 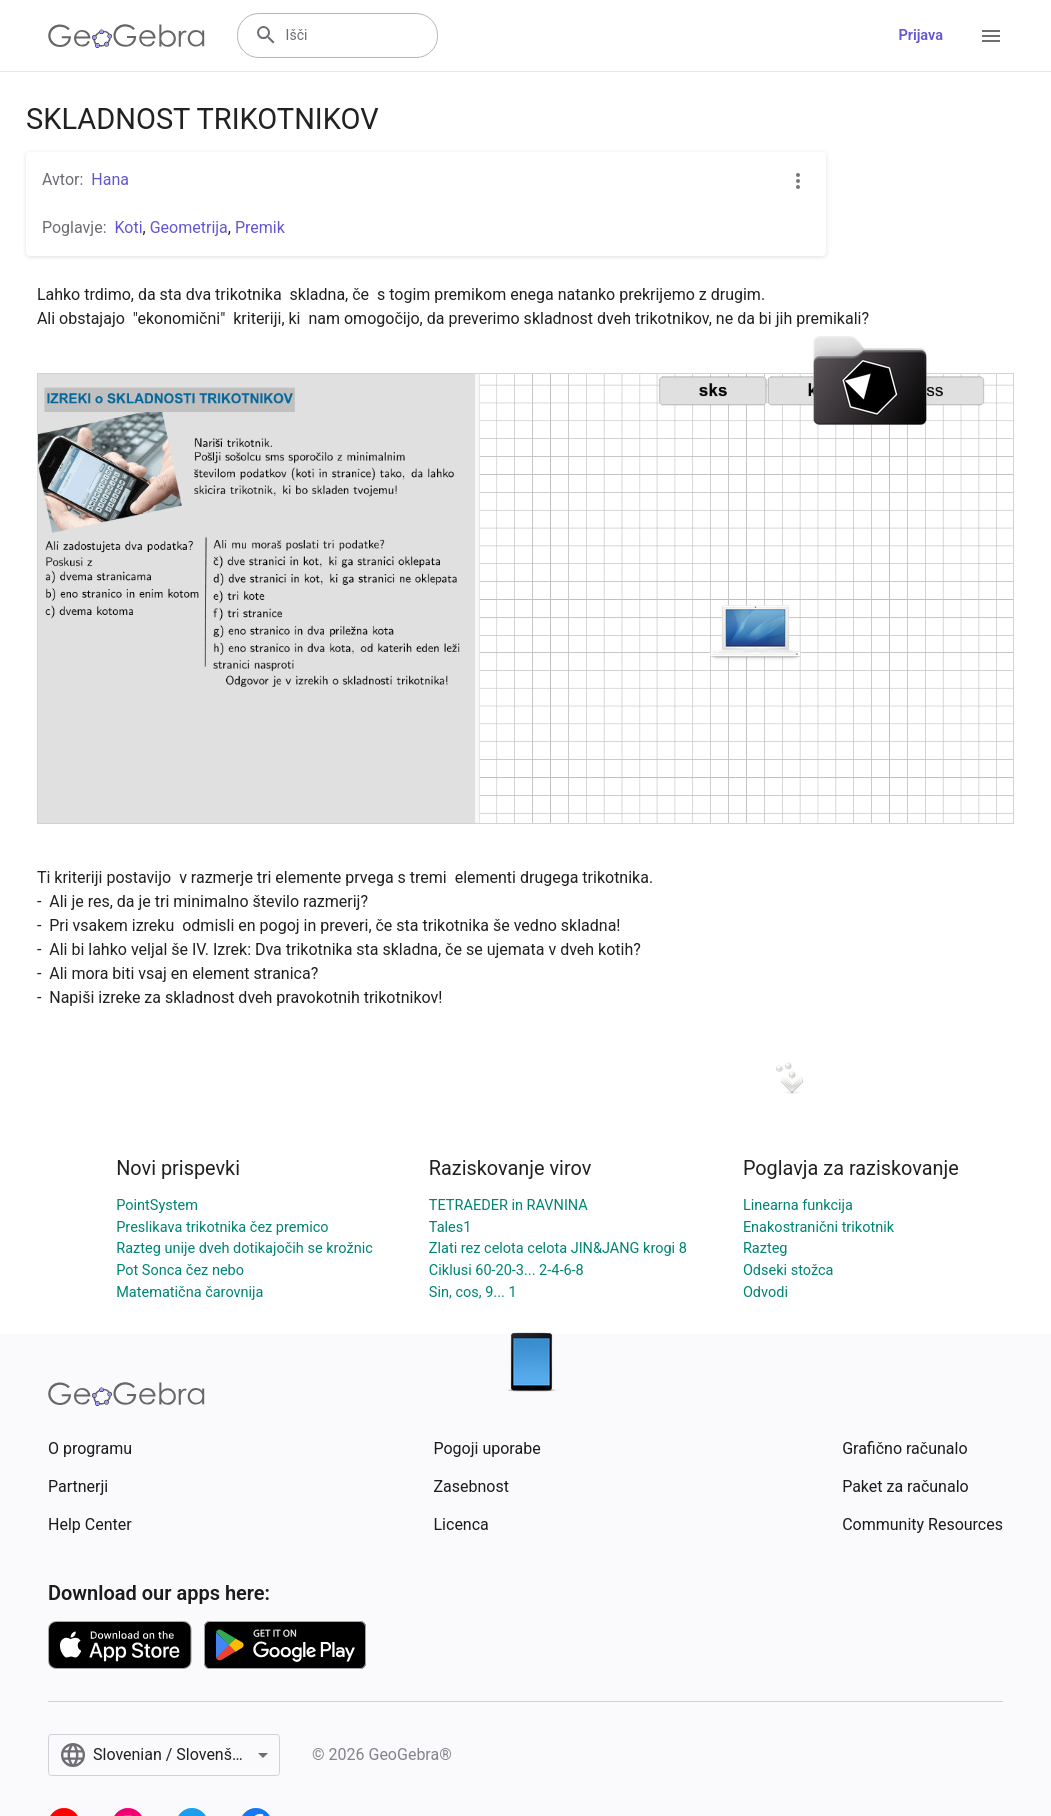 What do you see at coordinates (869, 383) in the screenshot?
I see `open crystal or gem-related files folder` at bounding box center [869, 383].